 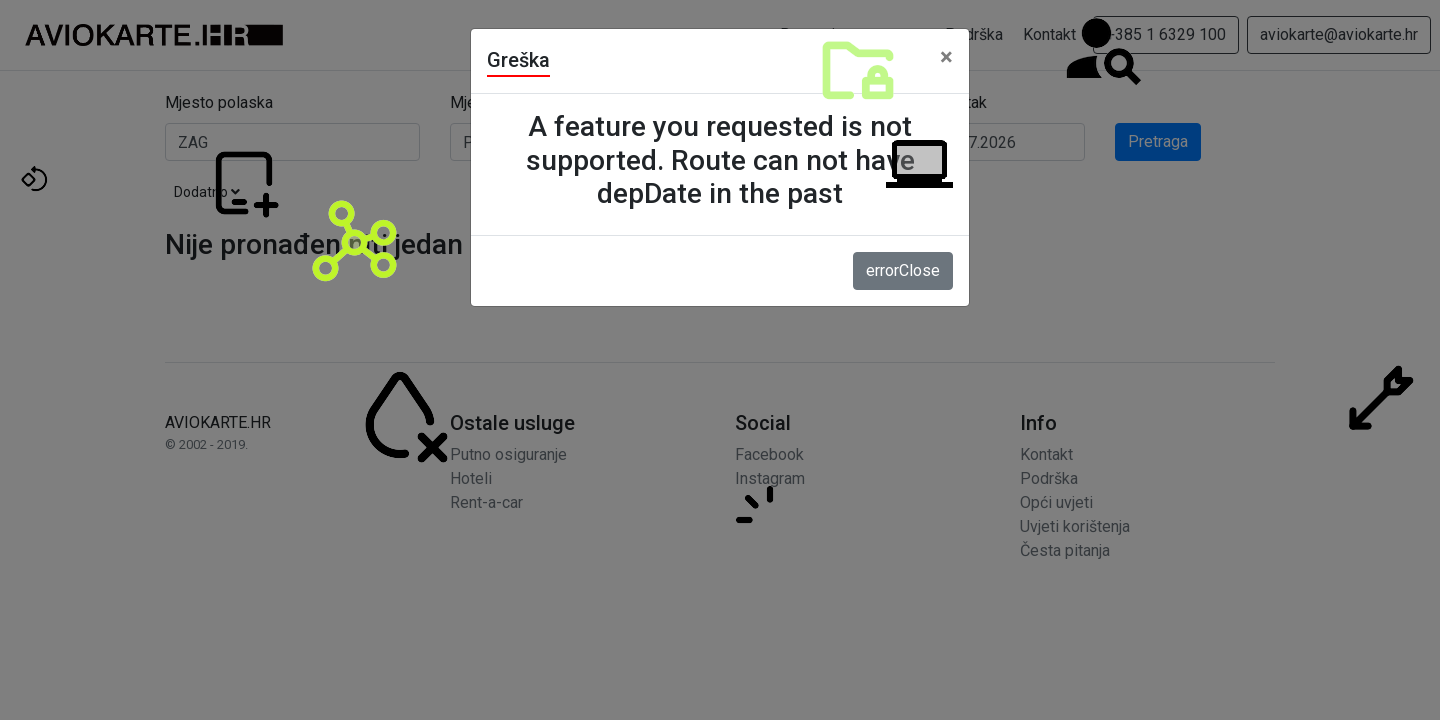 I want to click on search for a user or contact, so click(x=1104, y=48).